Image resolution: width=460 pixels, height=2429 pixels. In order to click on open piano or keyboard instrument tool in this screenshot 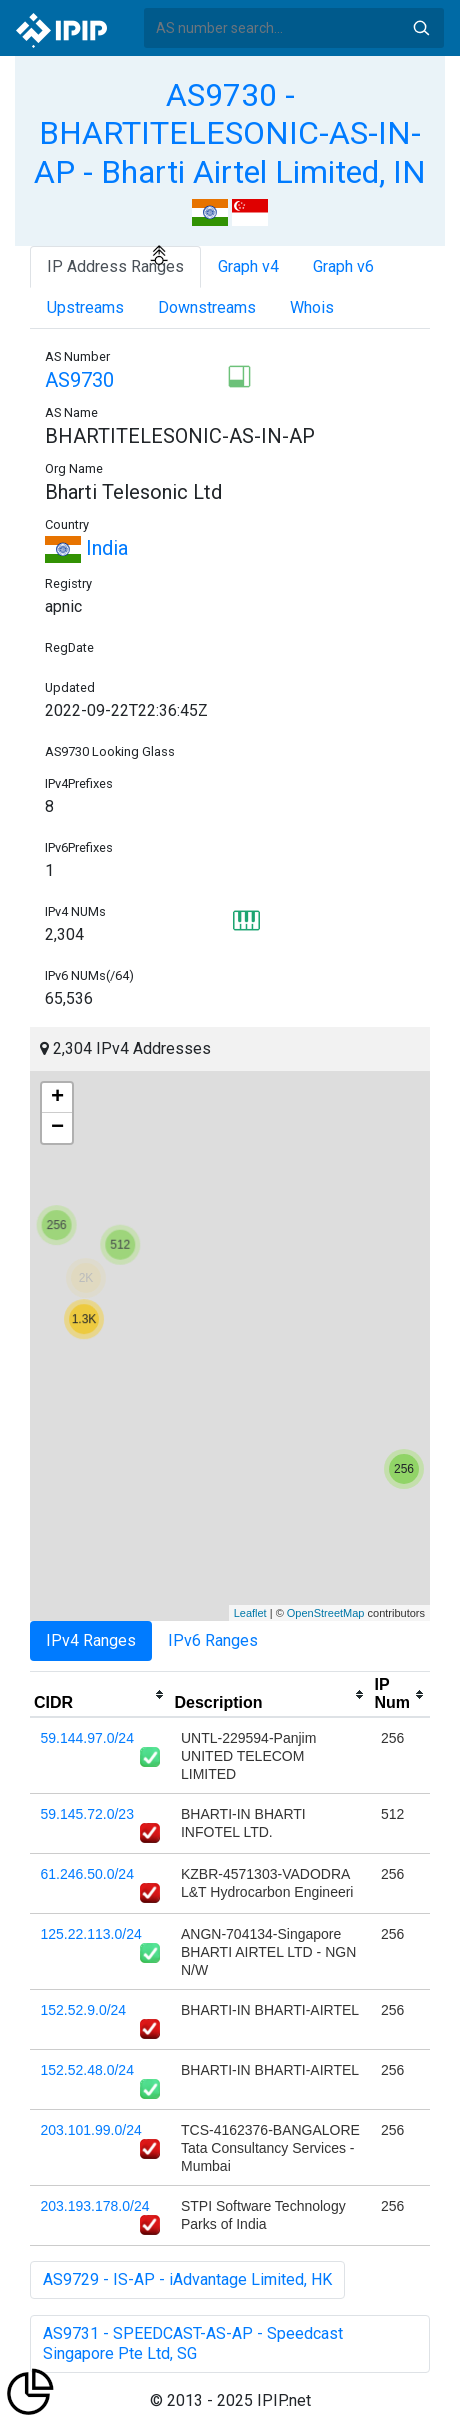, I will do `click(246, 920)`.